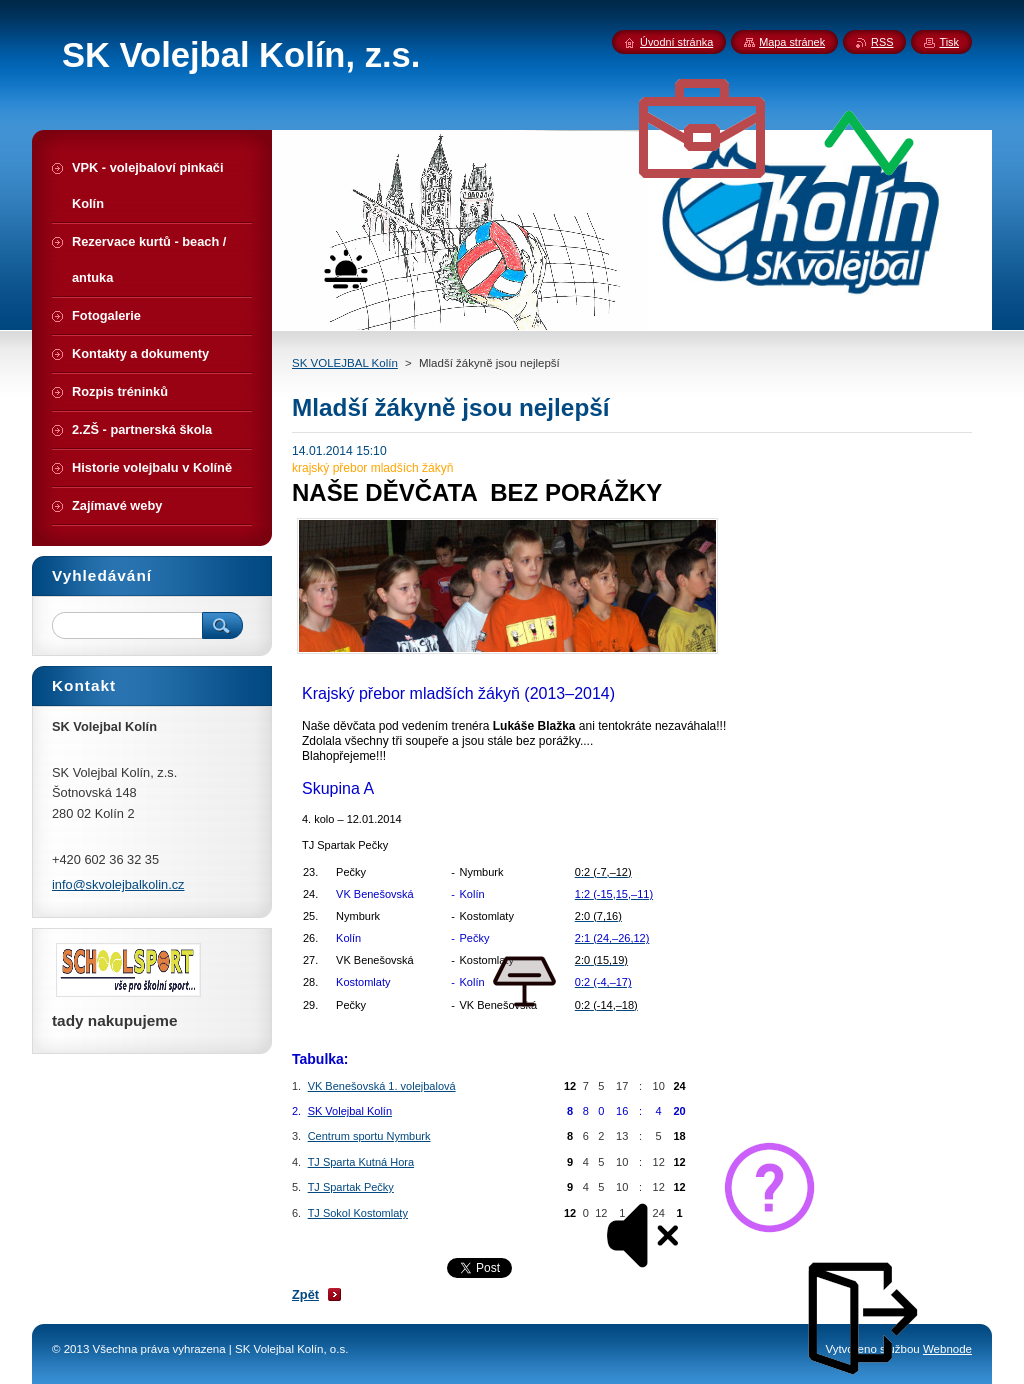  What do you see at coordinates (642, 1235) in the screenshot?
I see `mute audio or sound` at bounding box center [642, 1235].